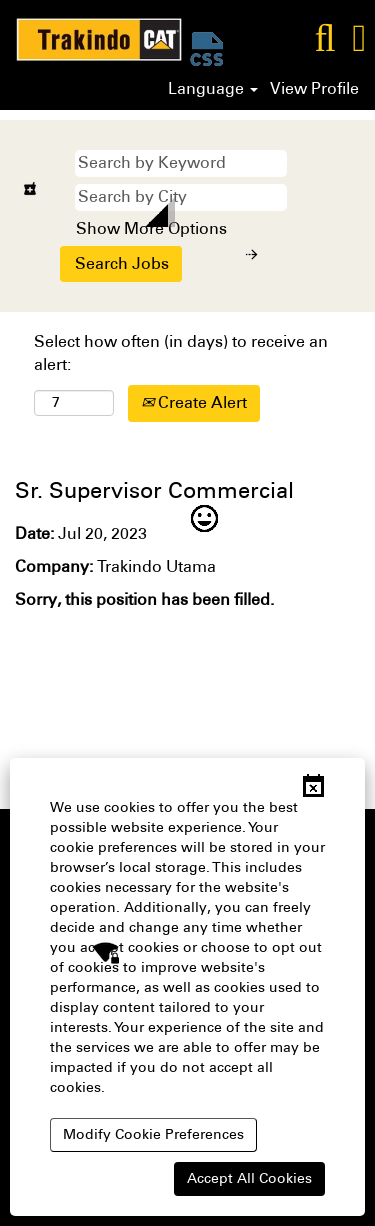  What do you see at coordinates (105, 952) in the screenshot?
I see `indicates a secure wifi connection at full signal strength` at bounding box center [105, 952].